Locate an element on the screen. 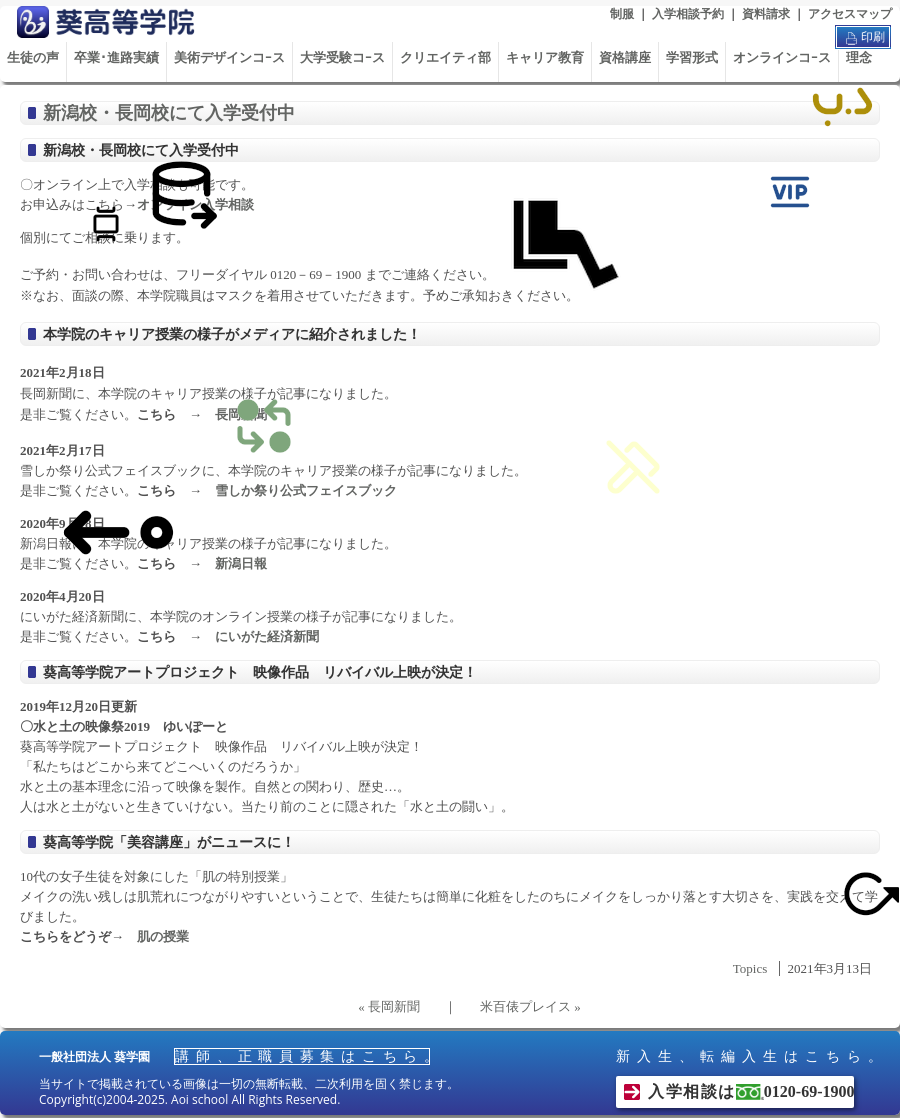  scroll through a vertical carousel is located at coordinates (106, 224).